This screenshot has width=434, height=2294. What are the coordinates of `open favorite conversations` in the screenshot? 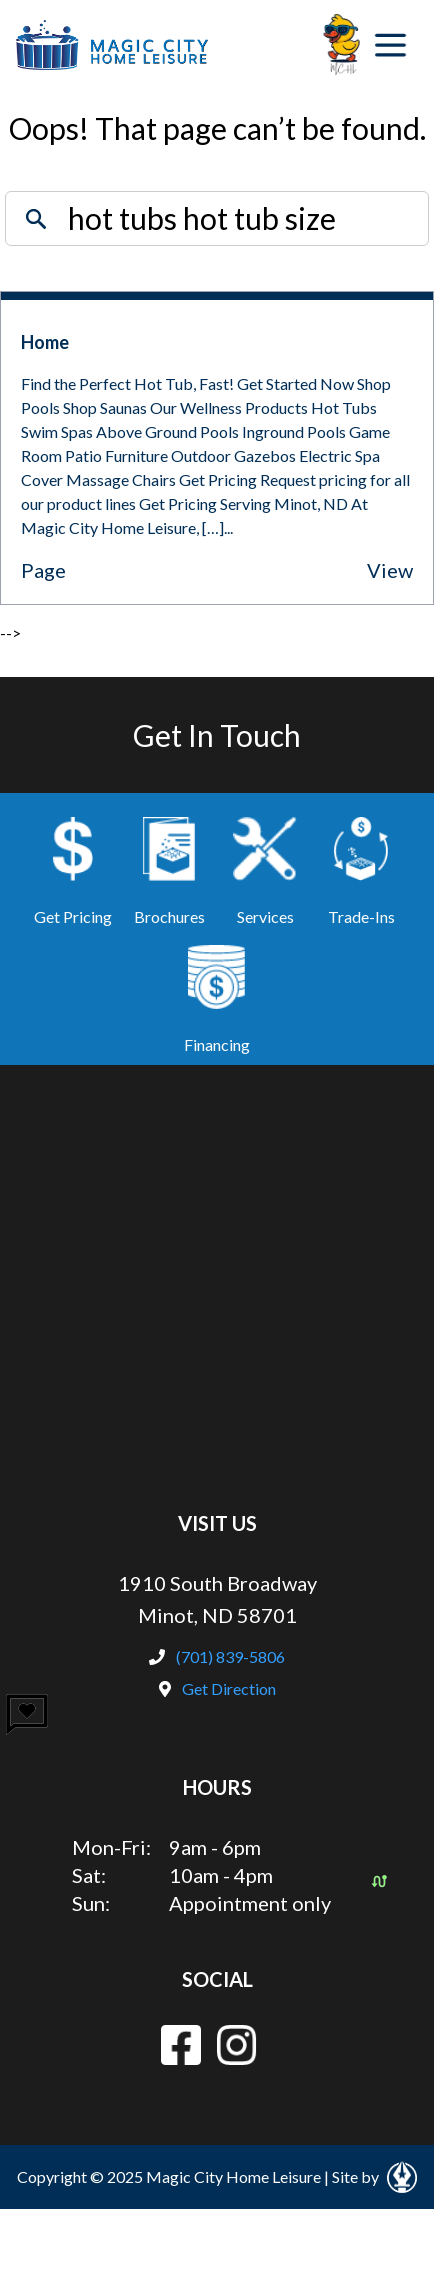 It's located at (27, 1713).